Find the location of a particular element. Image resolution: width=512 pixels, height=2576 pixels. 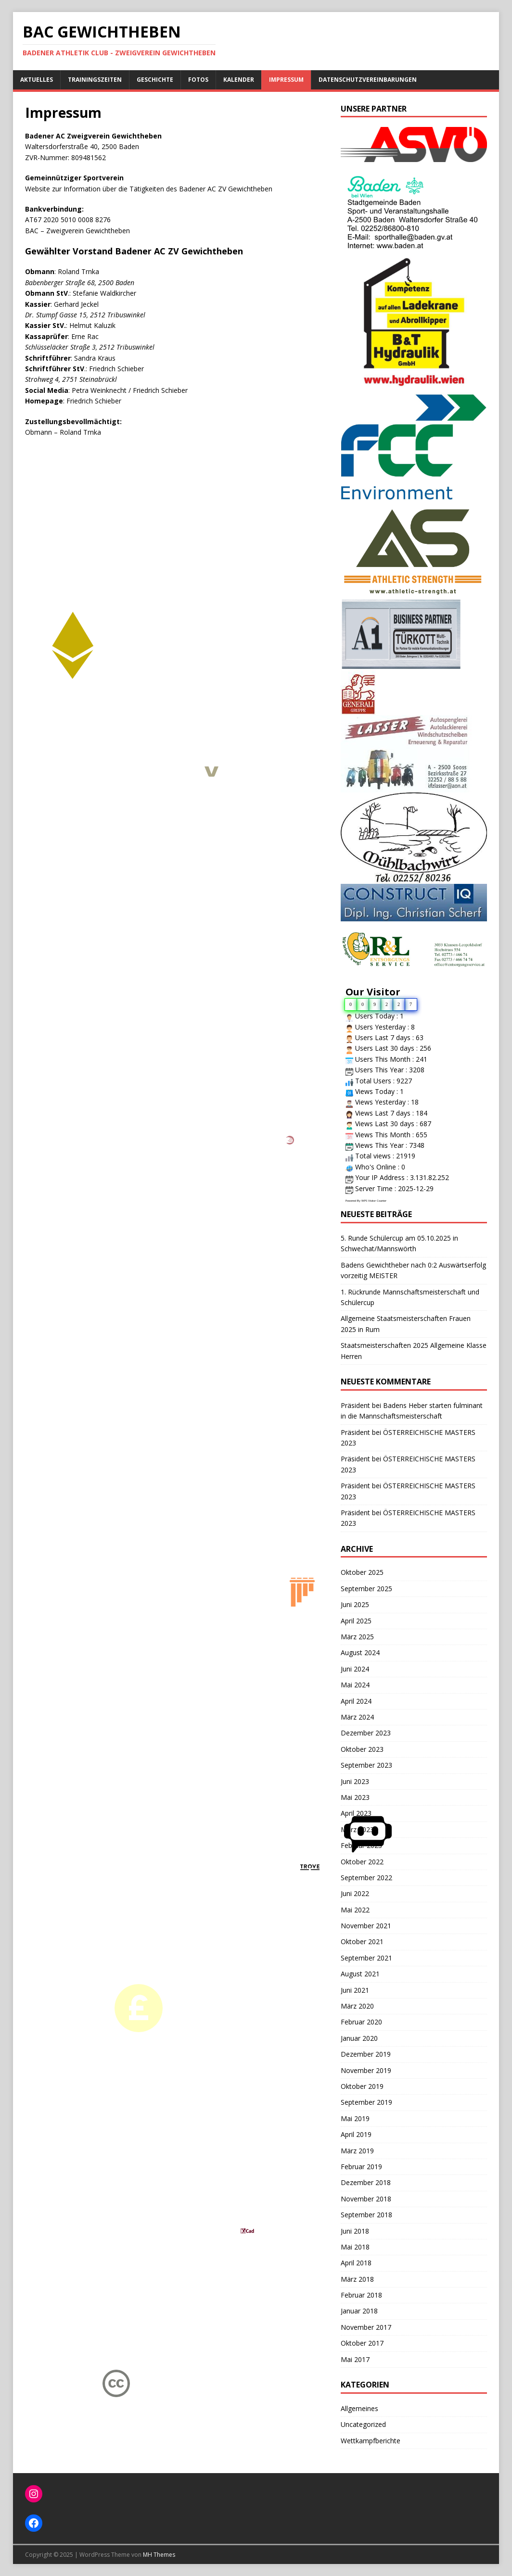

open veed video editing app is located at coordinates (211, 771).